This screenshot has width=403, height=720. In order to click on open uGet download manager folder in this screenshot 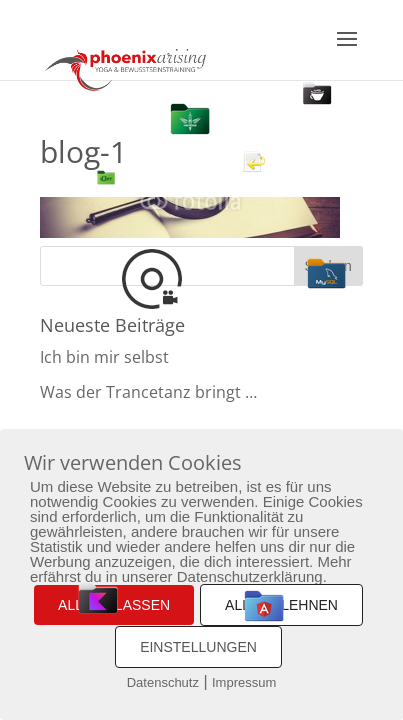, I will do `click(106, 178)`.